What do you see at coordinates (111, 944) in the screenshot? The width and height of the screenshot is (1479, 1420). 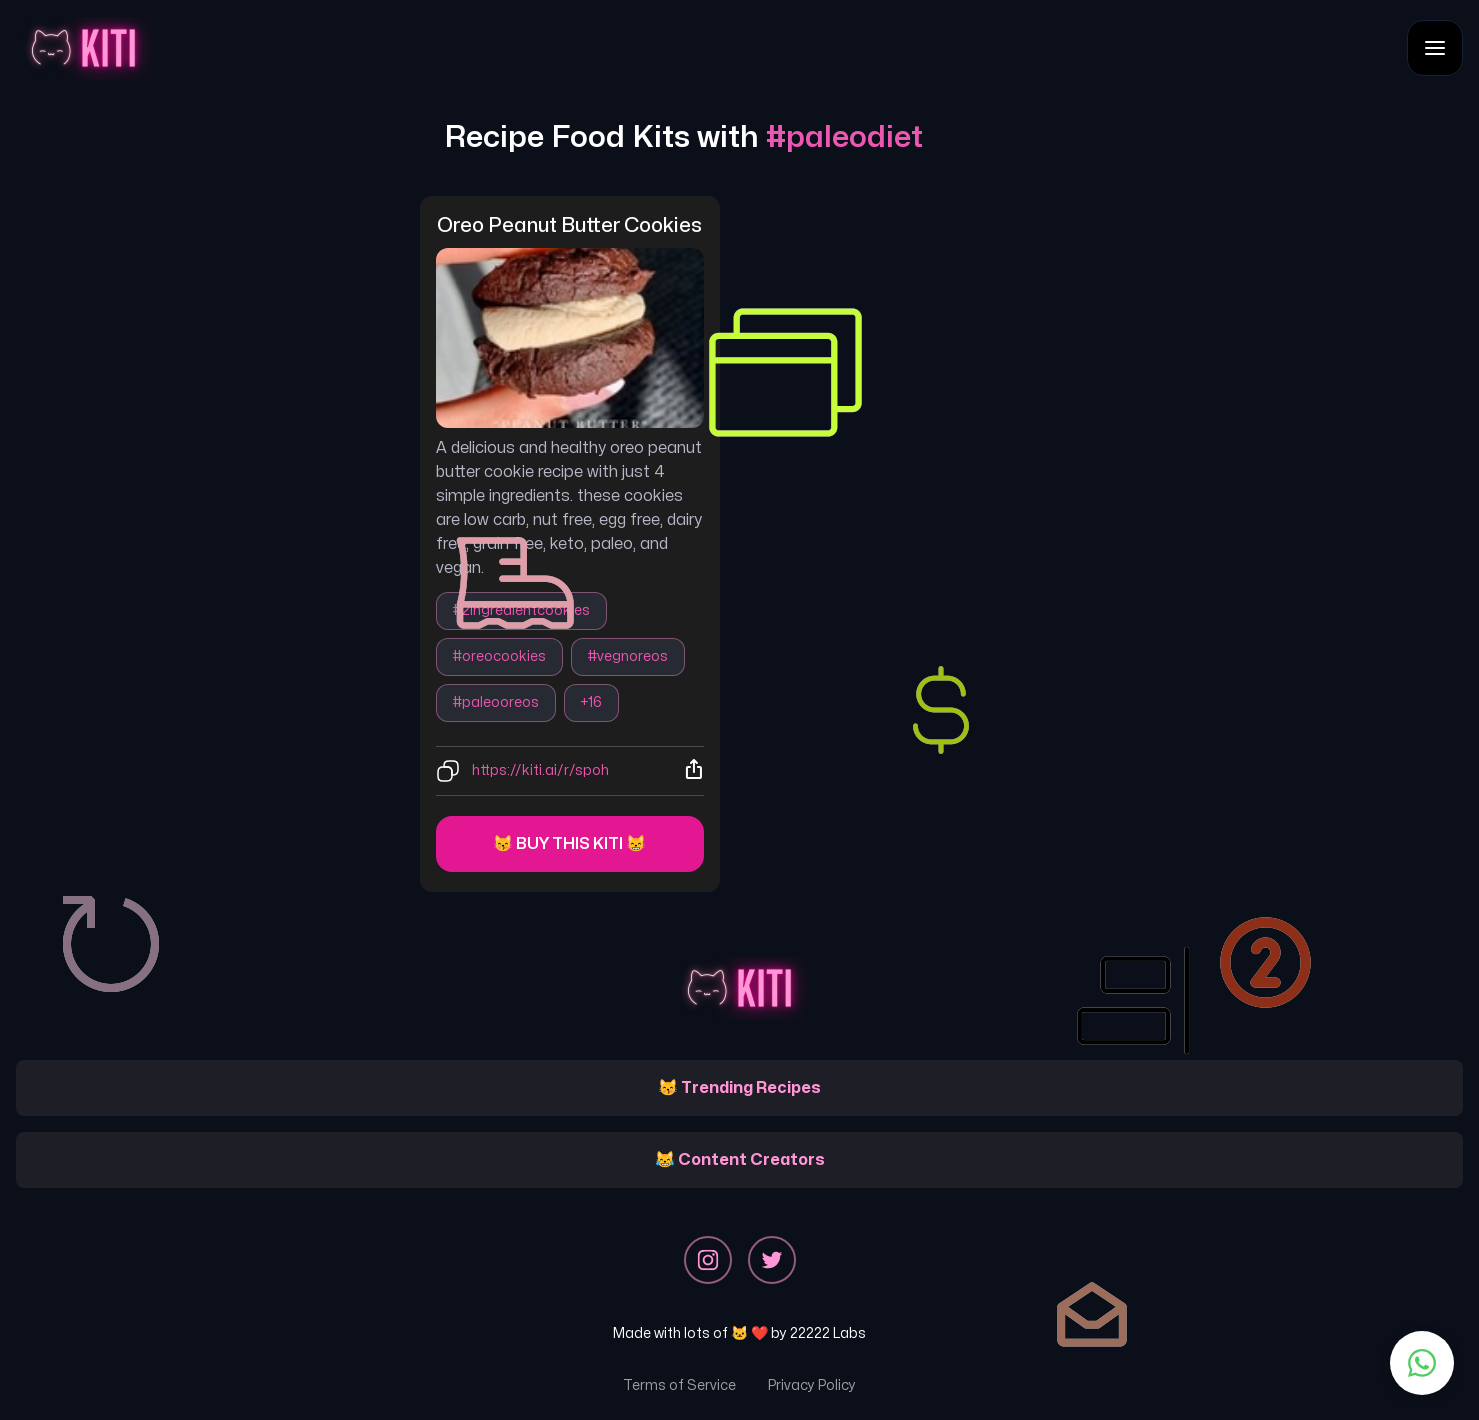 I see `refresh or reload the current content` at bounding box center [111, 944].